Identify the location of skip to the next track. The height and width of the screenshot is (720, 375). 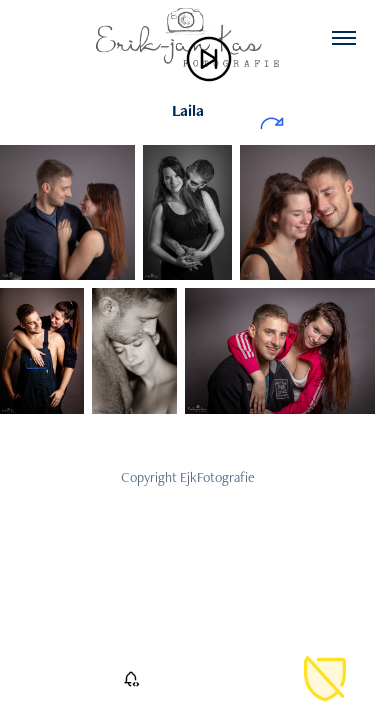
(209, 59).